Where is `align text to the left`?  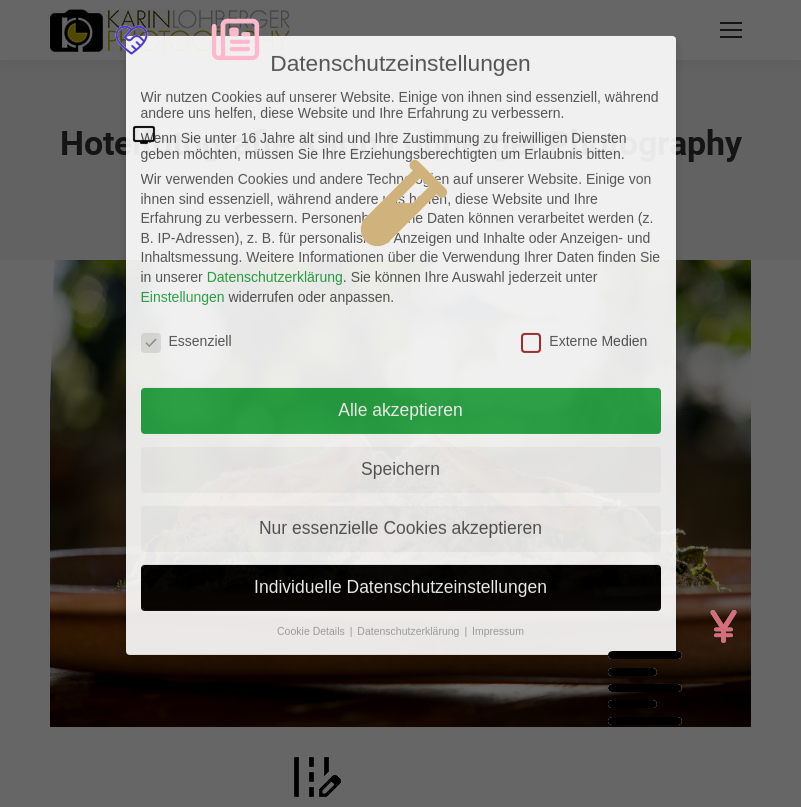 align text to the left is located at coordinates (645, 688).